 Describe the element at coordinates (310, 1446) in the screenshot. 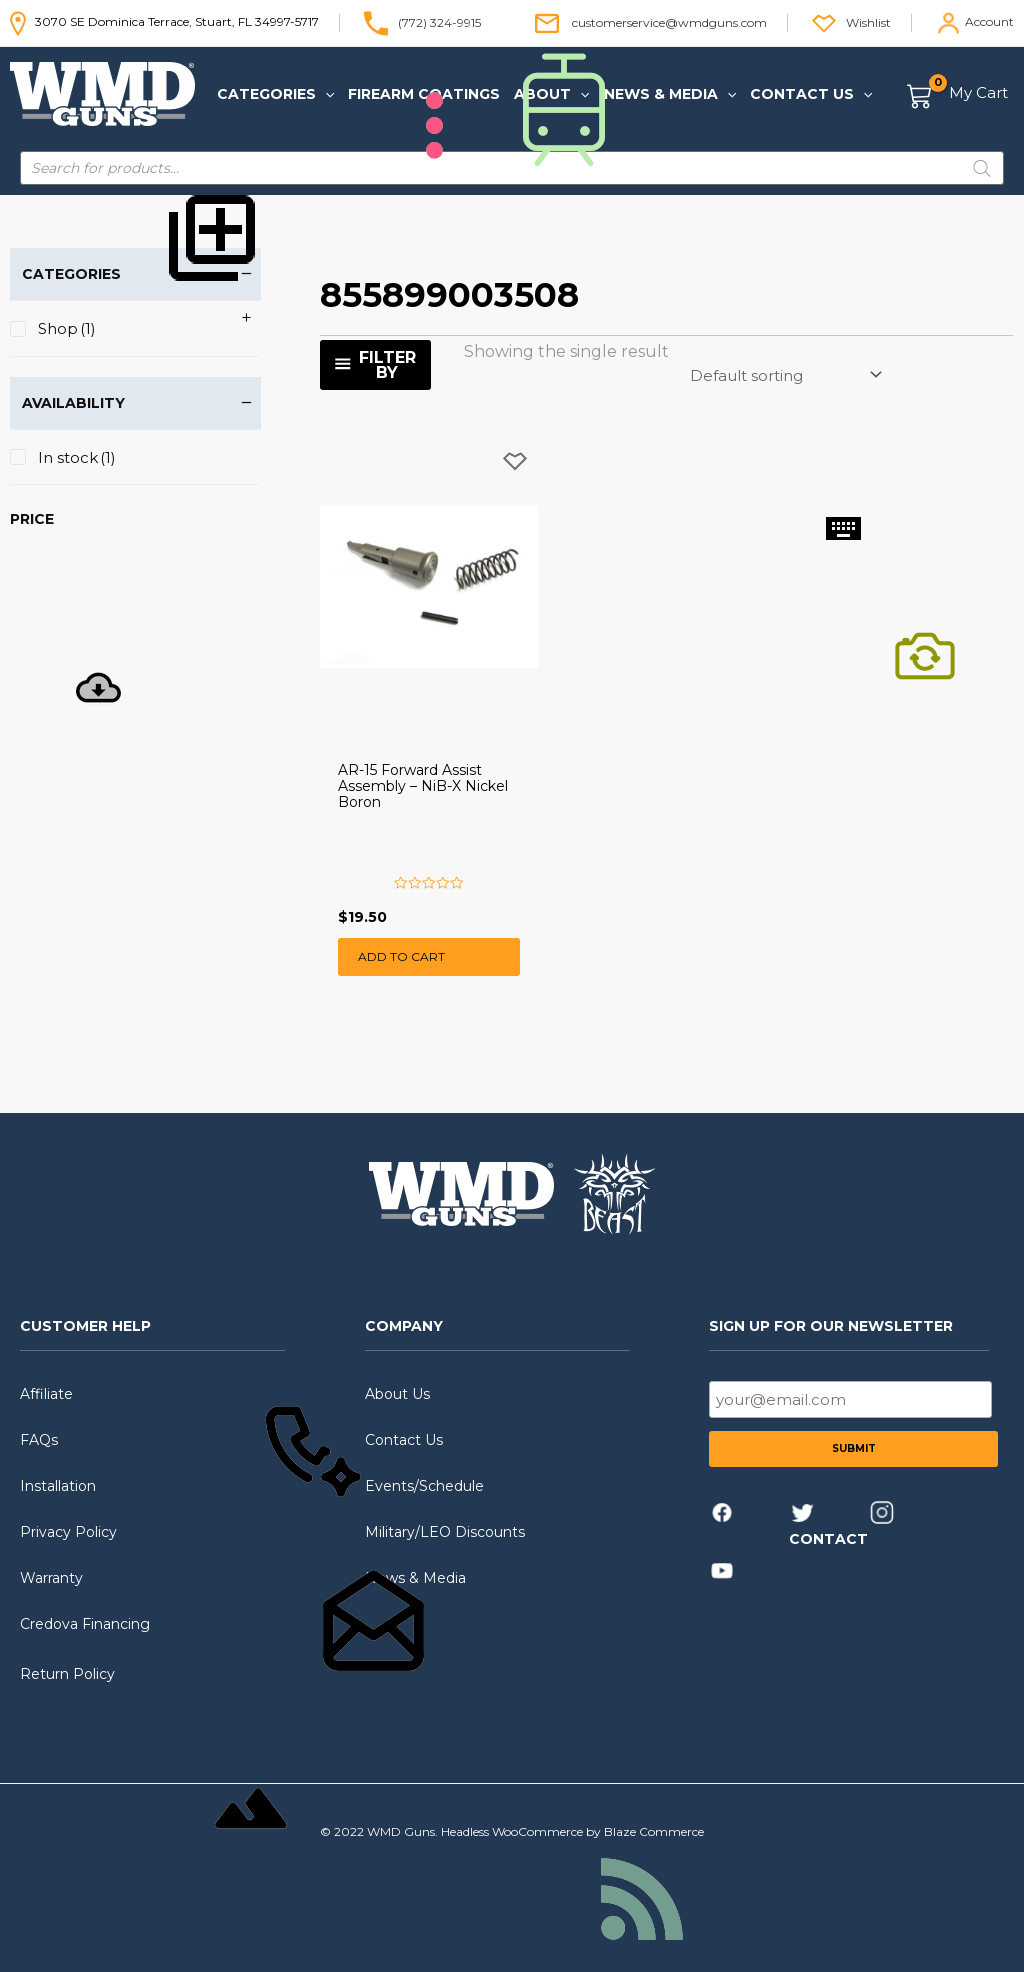

I see `AI-powered calling or smart call features` at that location.